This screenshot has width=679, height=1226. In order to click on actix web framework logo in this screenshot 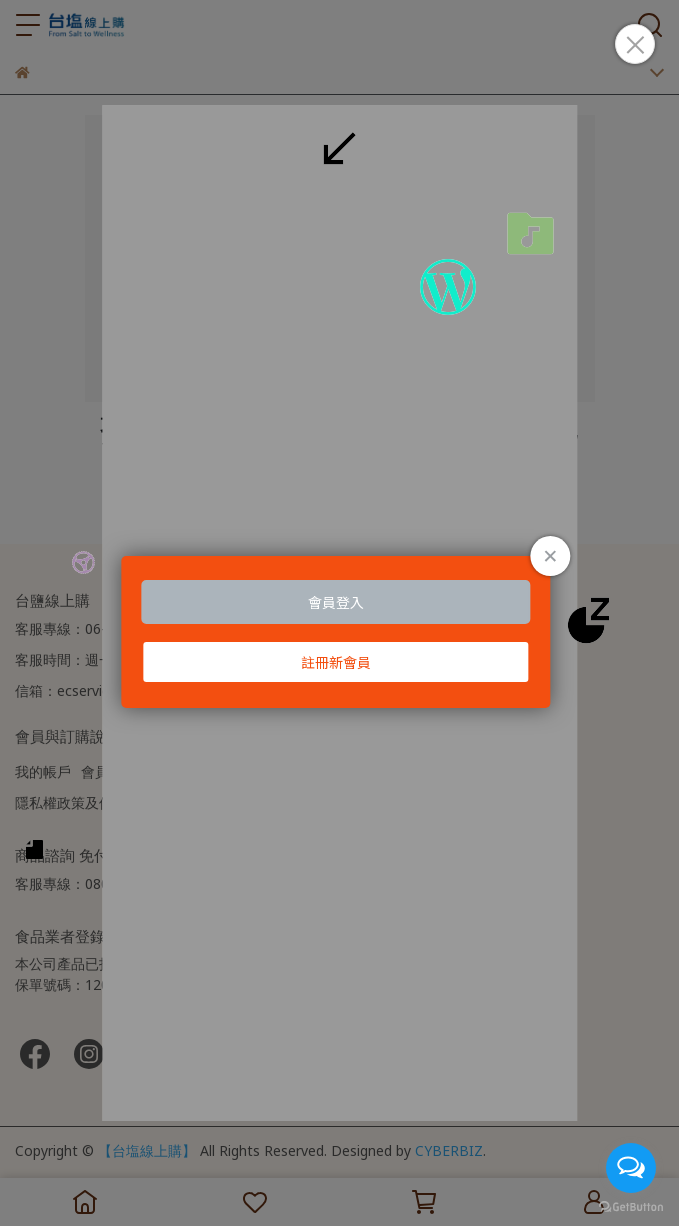, I will do `click(83, 562)`.